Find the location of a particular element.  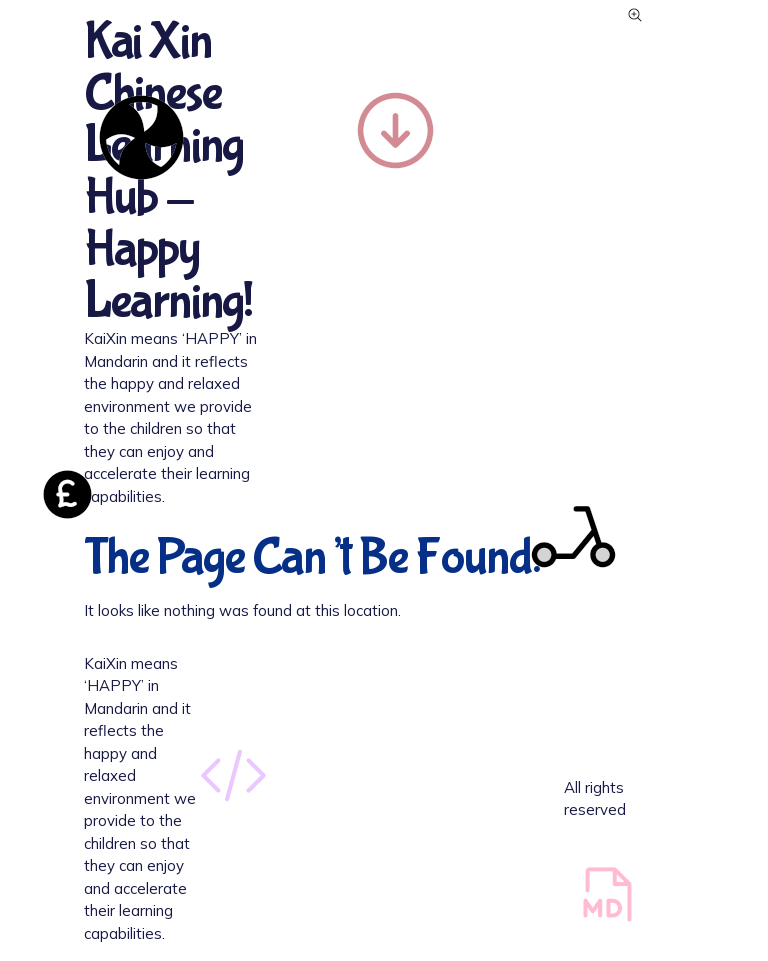

download a file or content is located at coordinates (395, 130).